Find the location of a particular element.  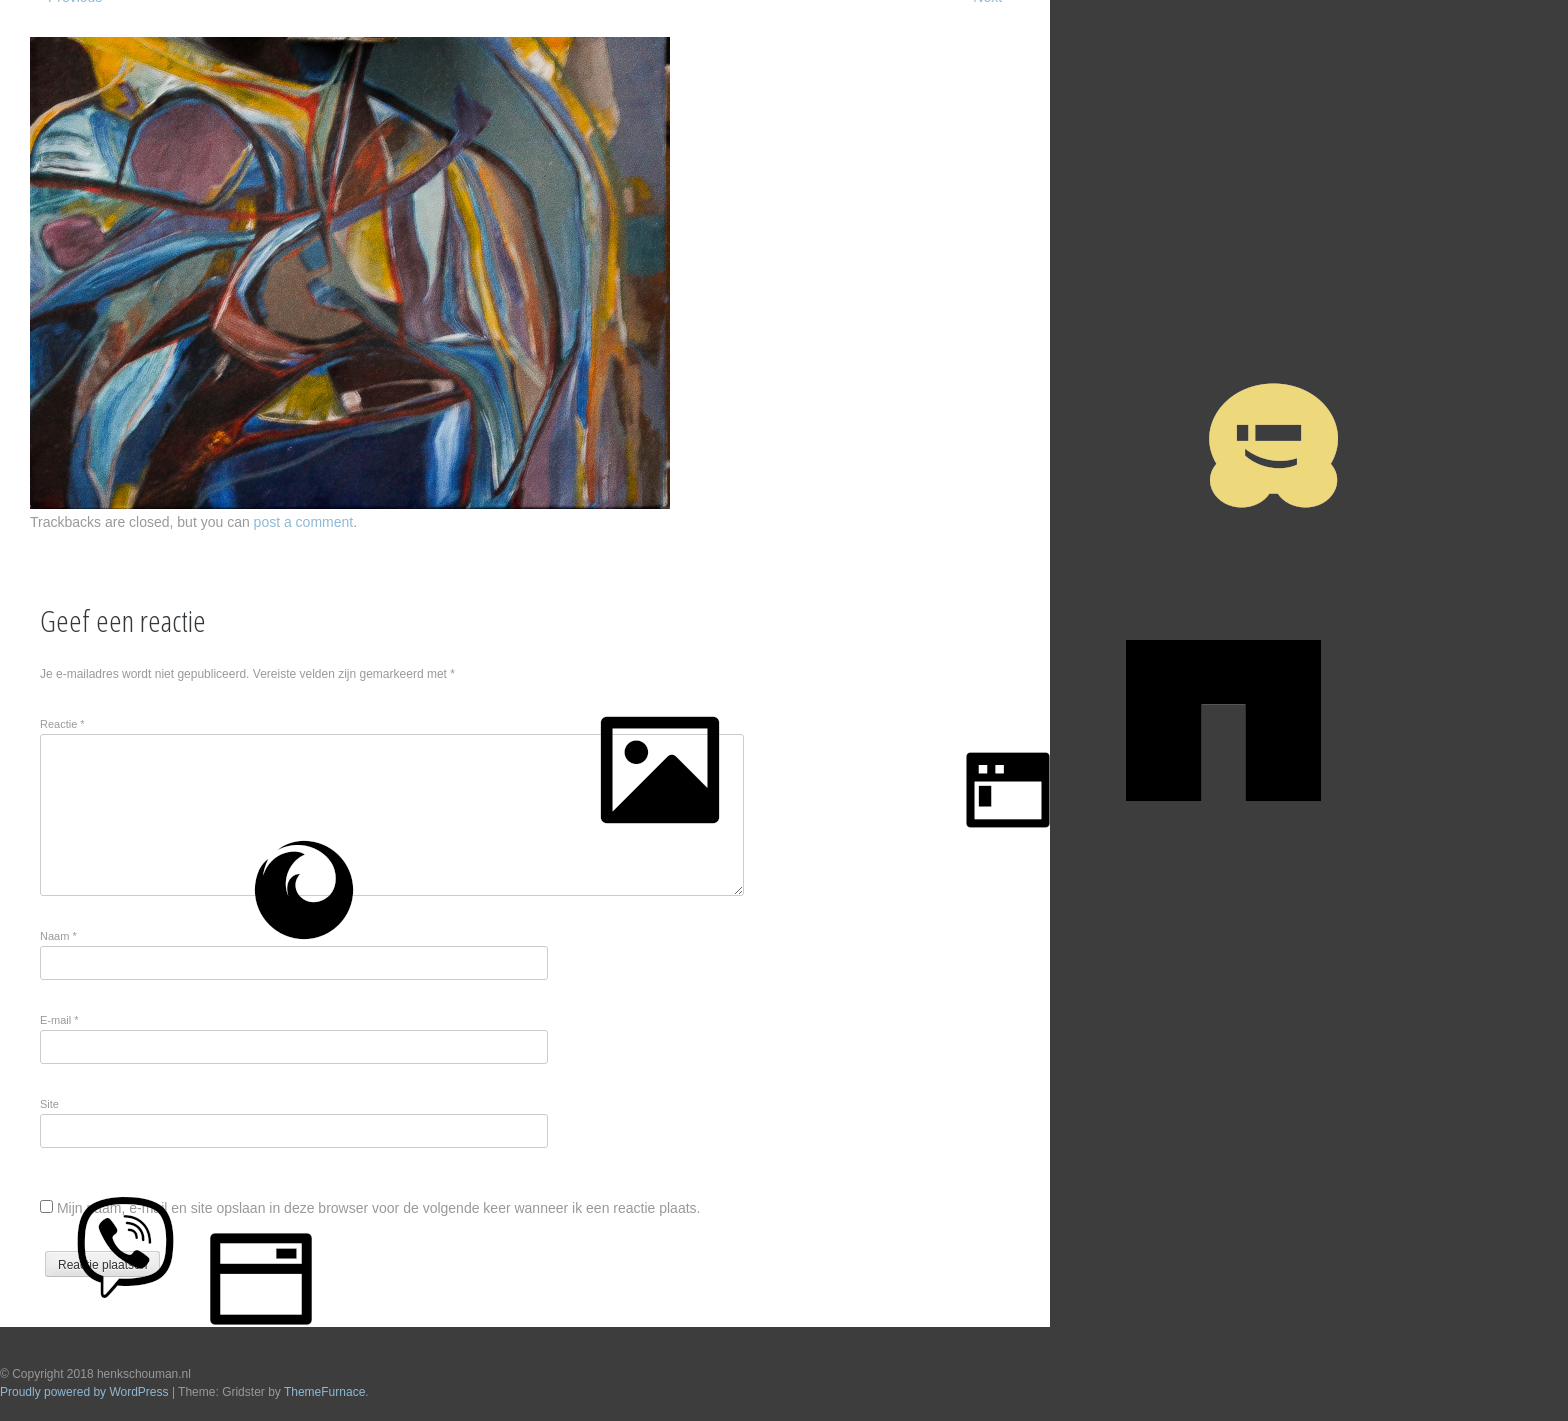

view image or photo is located at coordinates (660, 770).